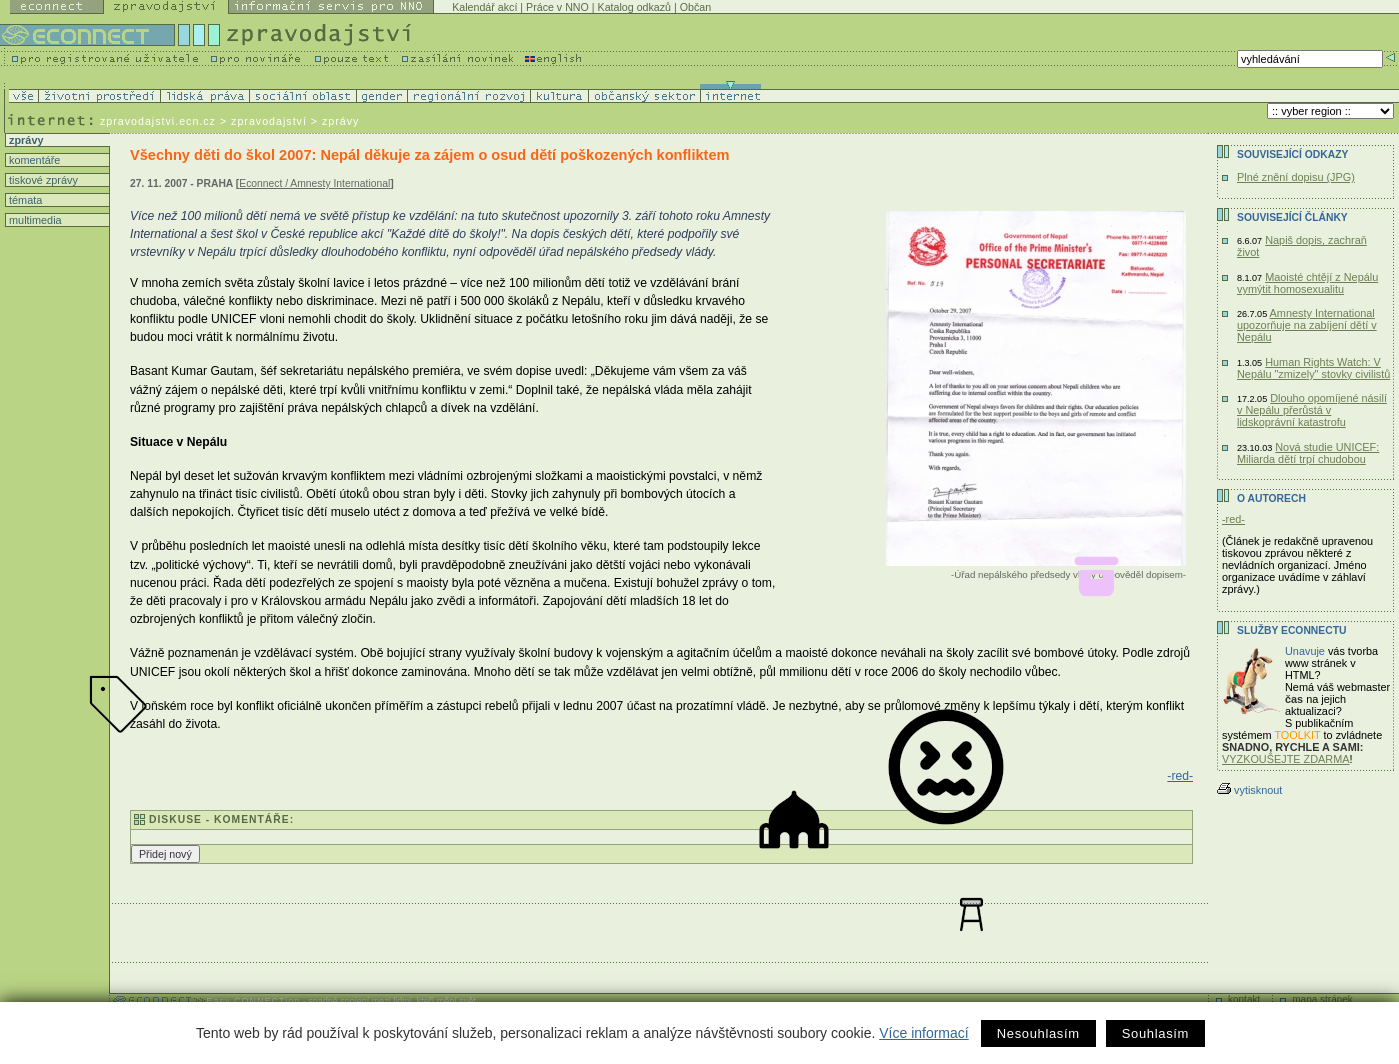  What do you see at coordinates (946, 767) in the screenshot?
I see `express frustration or anger` at bounding box center [946, 767].